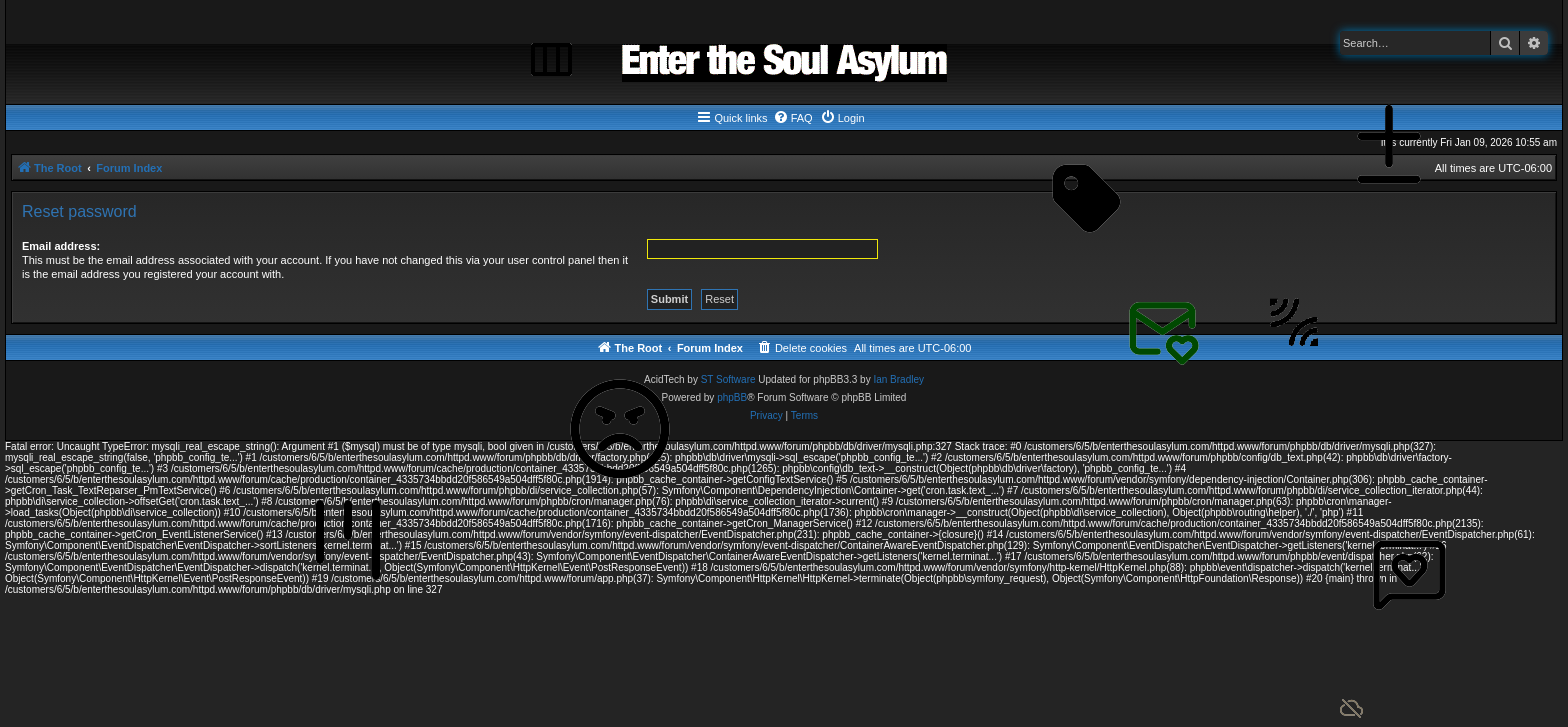 This screenshot has height=727, width=1568. Describe the element at coordinates (1086, 198) in the screenshot. I see `add or manage tags` at that location.